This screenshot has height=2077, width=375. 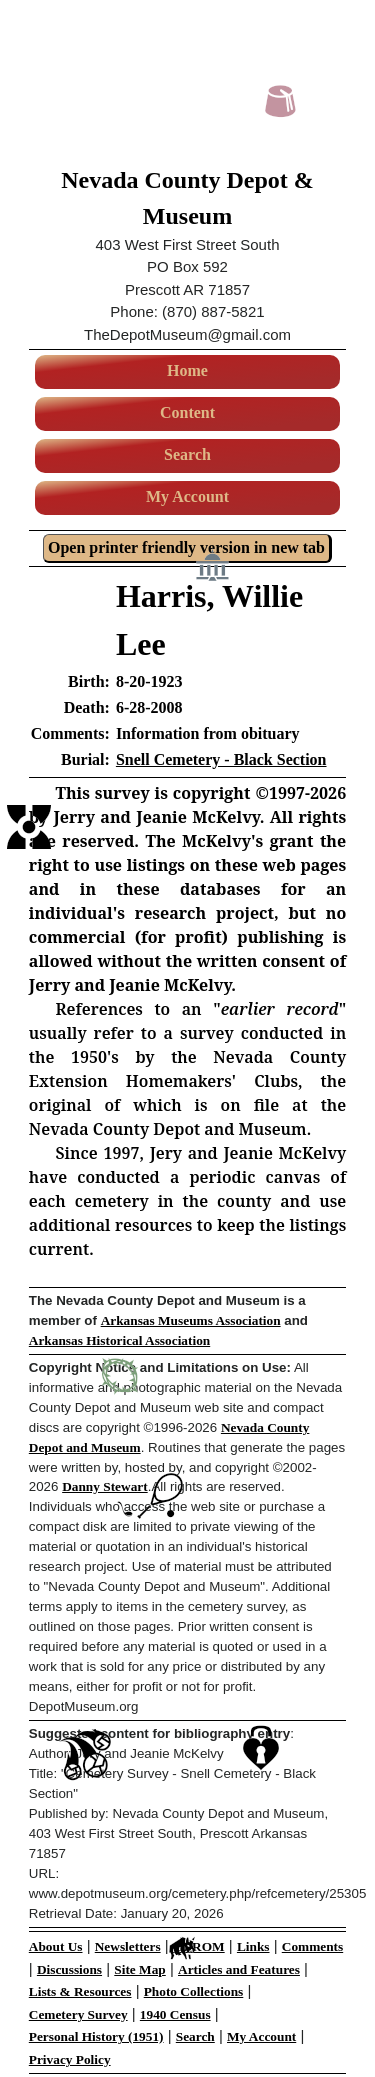 I want to click on indicates protected or private favorites, so click(x=261, y=1748).